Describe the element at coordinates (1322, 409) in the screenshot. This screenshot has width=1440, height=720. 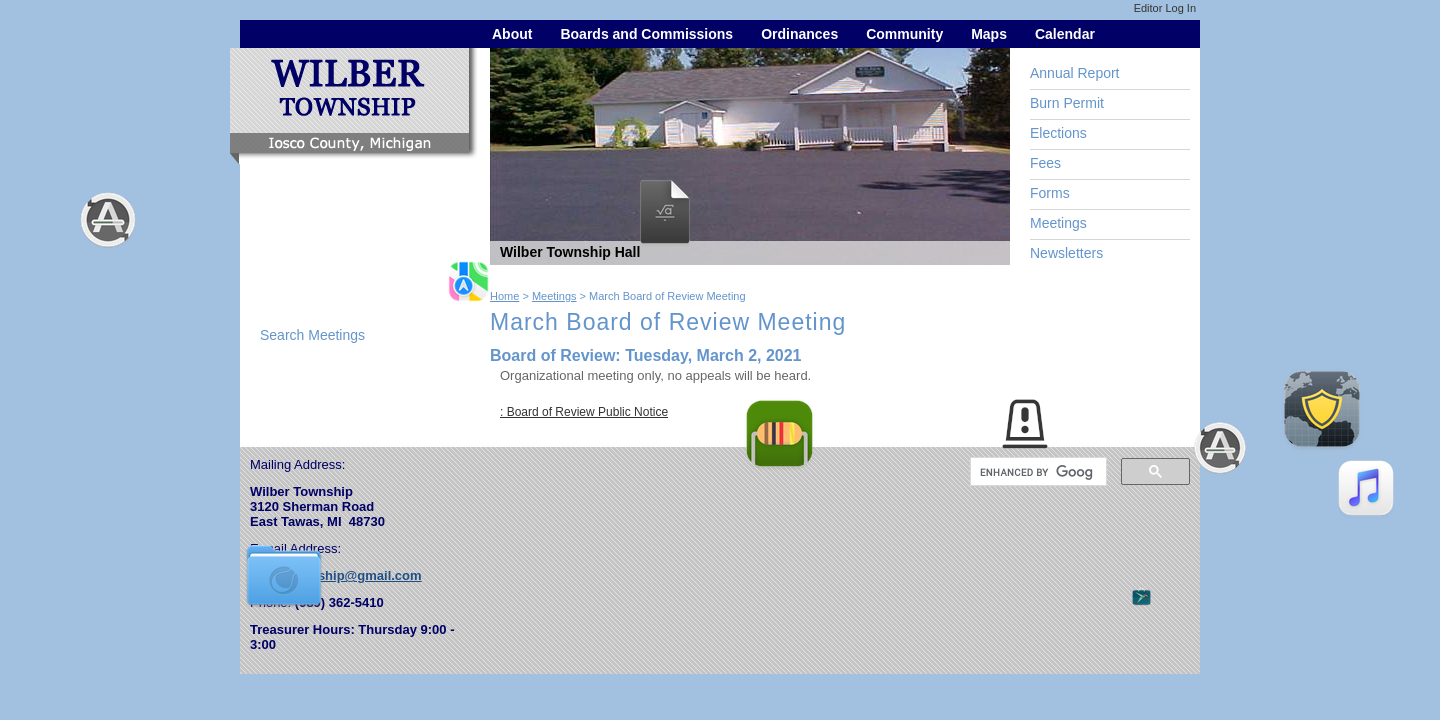
I see `open vpn settings and preferences` at that location.